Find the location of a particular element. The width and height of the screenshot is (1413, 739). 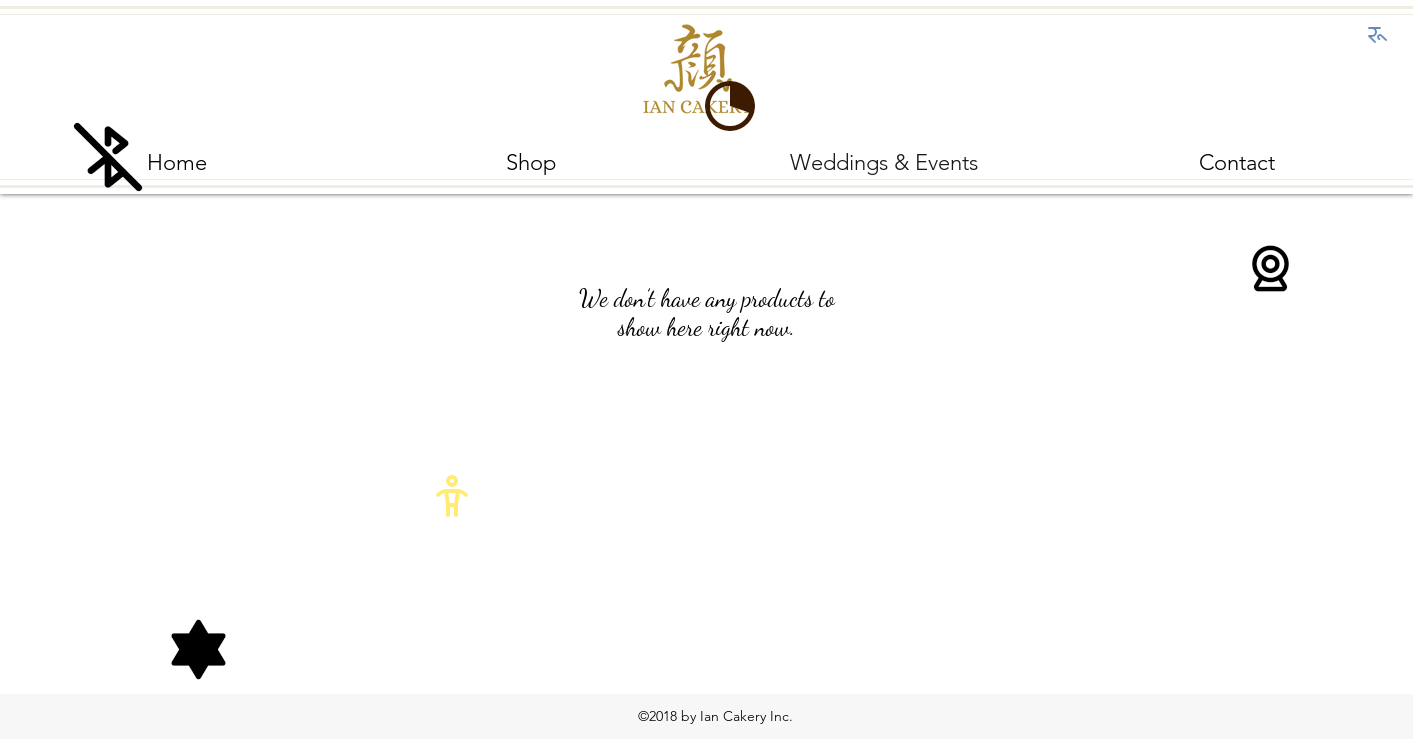

indicates nepalese rupee currency is located at coordinates (1377, 35).